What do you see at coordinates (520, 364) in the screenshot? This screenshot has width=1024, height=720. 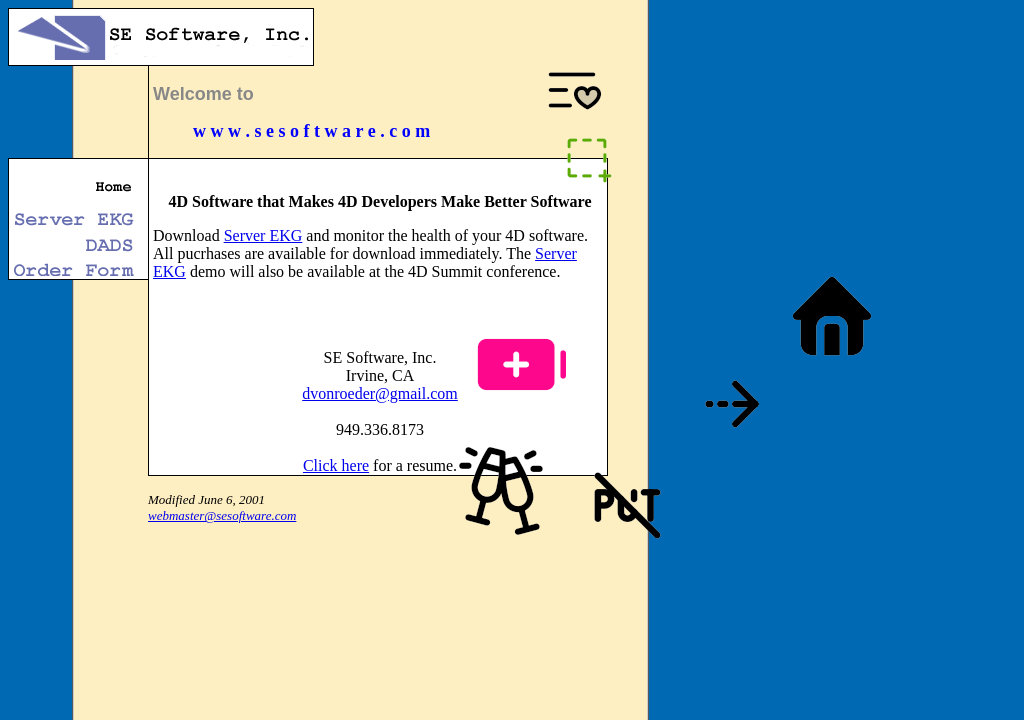 I see `add or extend battery life` at bounding box center [520, 364].